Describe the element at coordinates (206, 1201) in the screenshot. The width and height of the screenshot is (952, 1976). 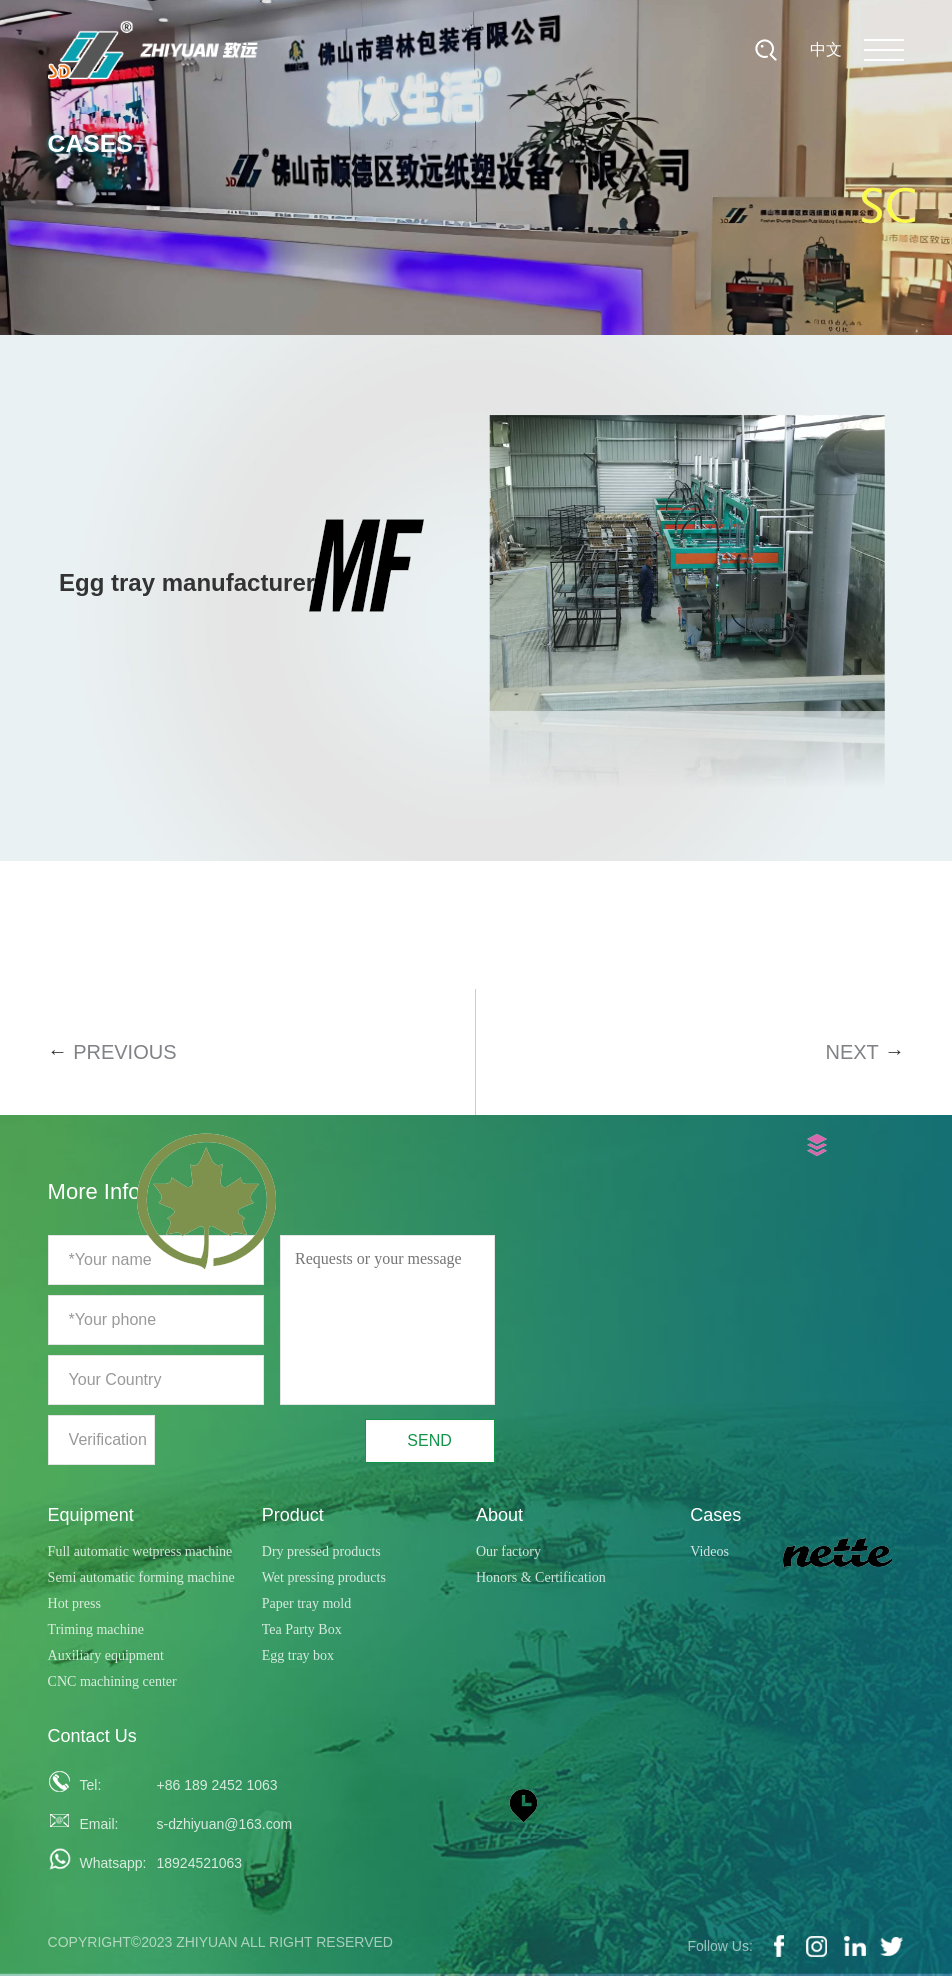
I see `open the Air Canada app or website` at that location.